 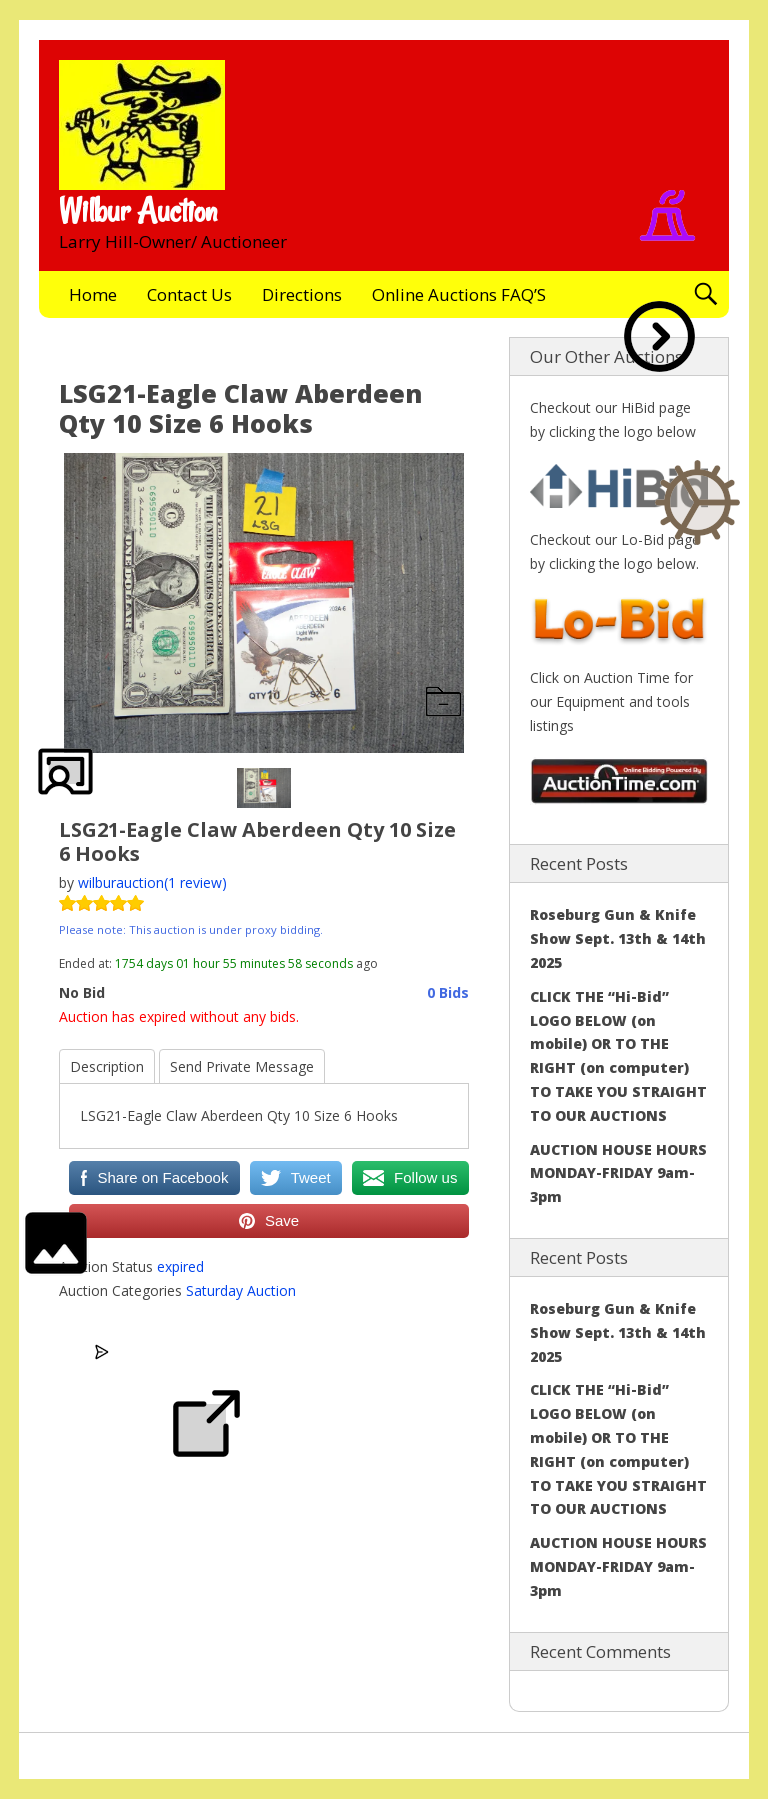 What do you see at coordinates (443, 701) in the screenshot?
I see `remove a folder` at bounding box center [443, 701].